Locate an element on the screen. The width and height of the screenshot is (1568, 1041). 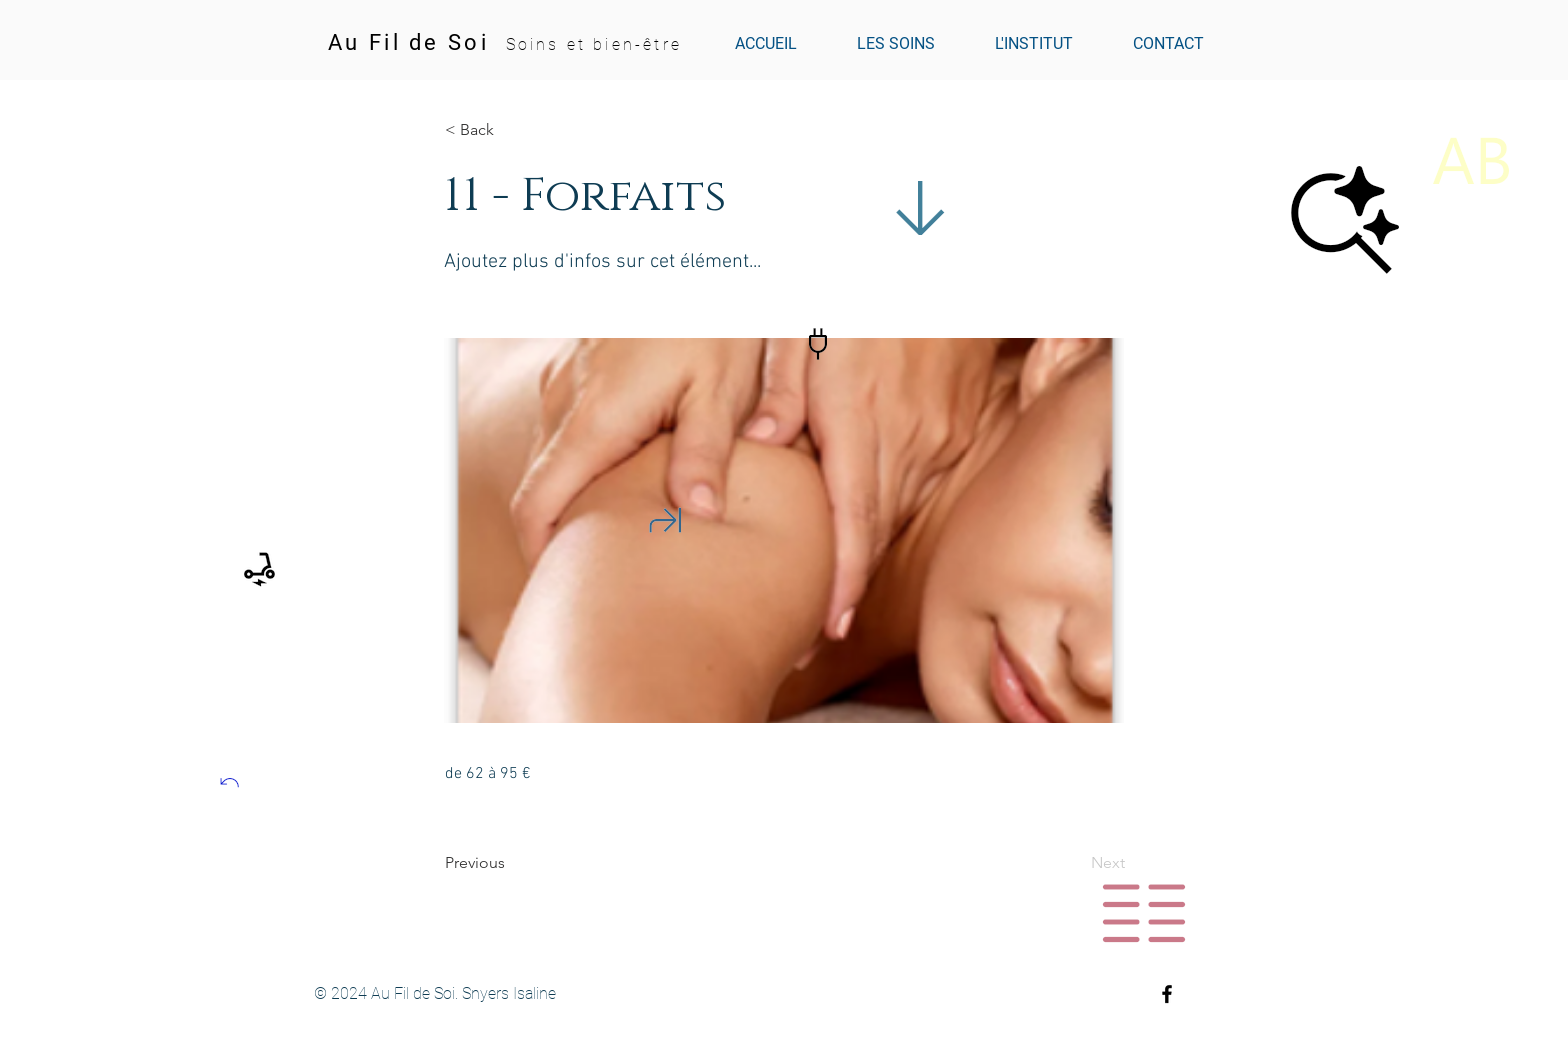
connect to a power source or external device is located at coordinates (818, 344).